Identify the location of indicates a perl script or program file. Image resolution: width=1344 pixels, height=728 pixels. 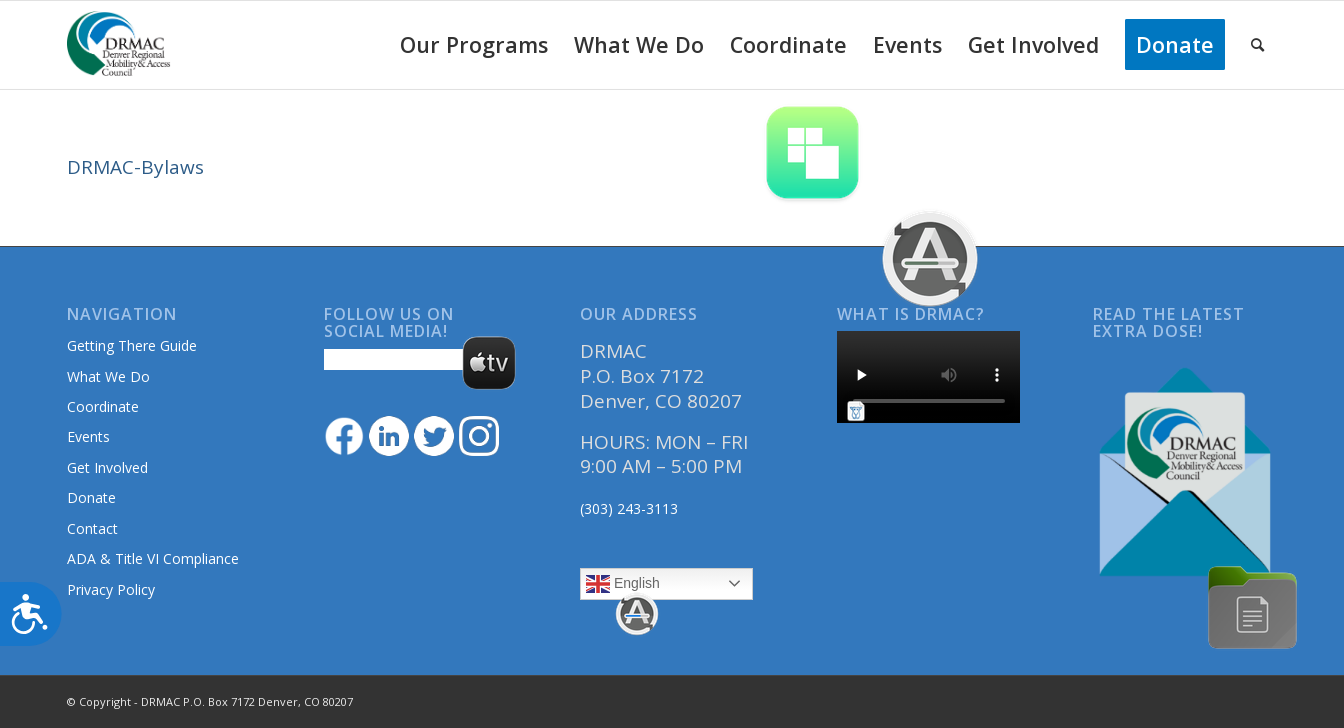
(856, 411).